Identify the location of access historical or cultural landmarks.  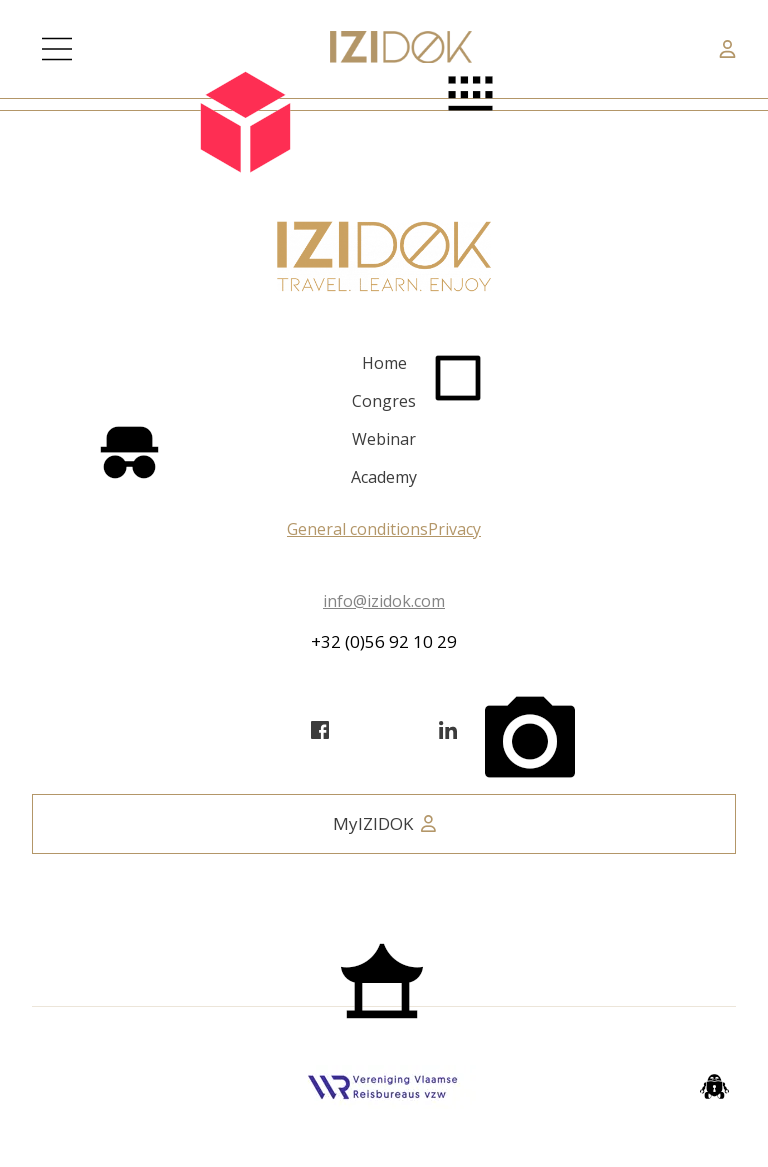
(382, 983).